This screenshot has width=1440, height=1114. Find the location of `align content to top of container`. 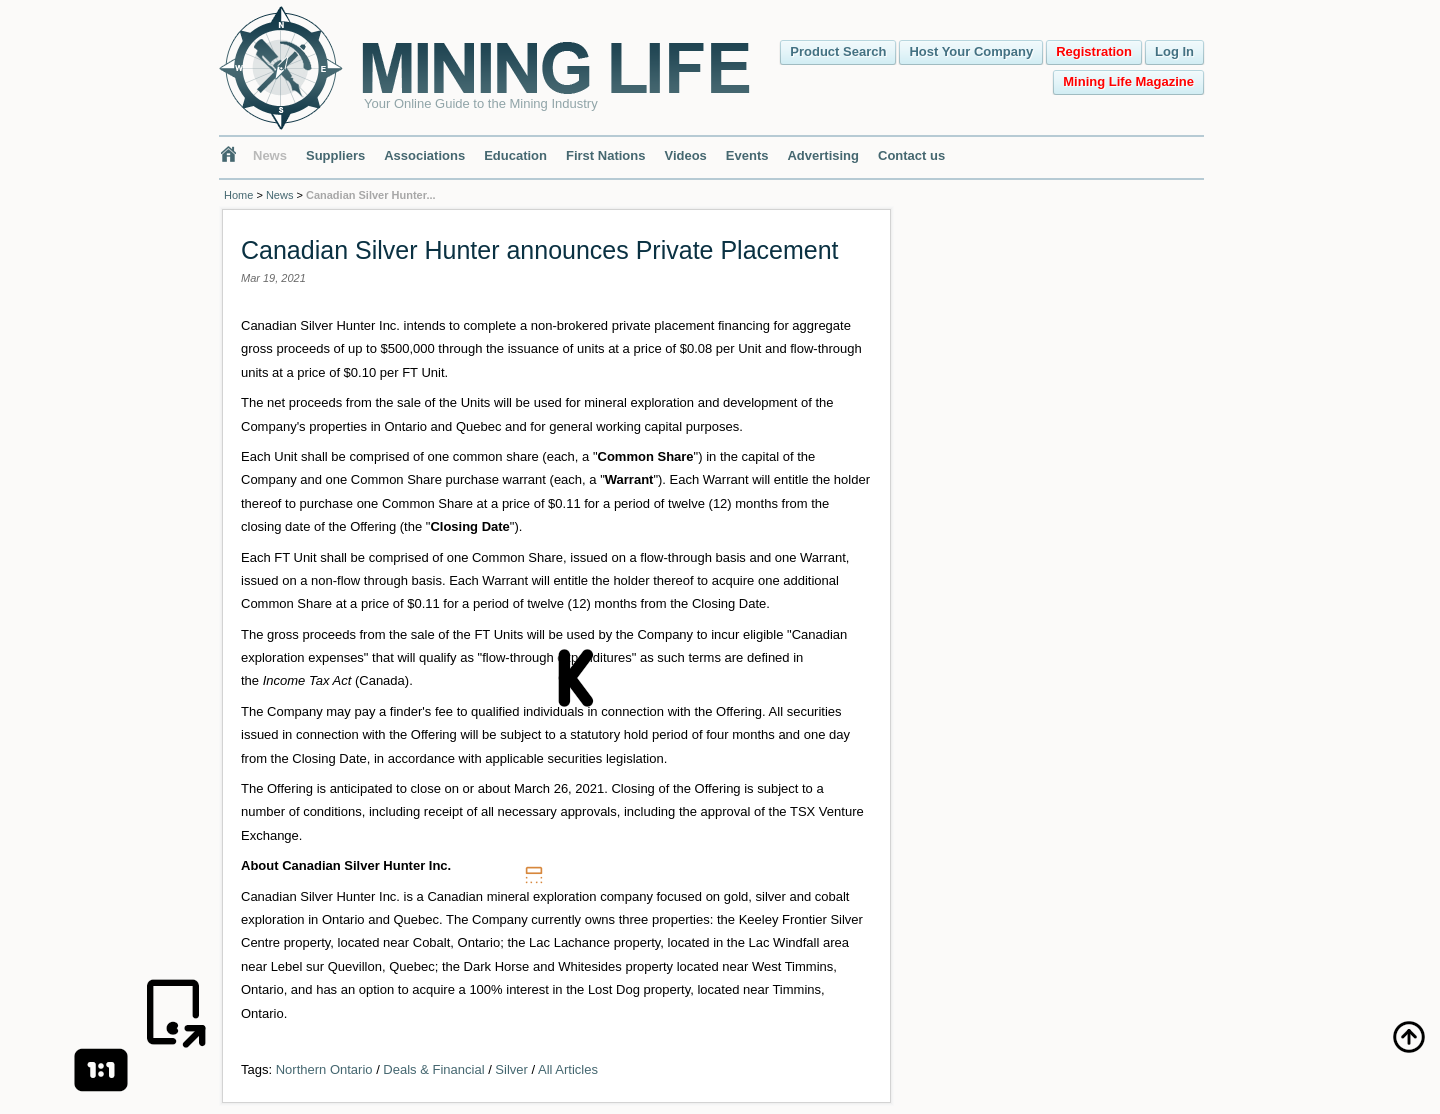

align content to top of container is located at coordinates (534, 875).